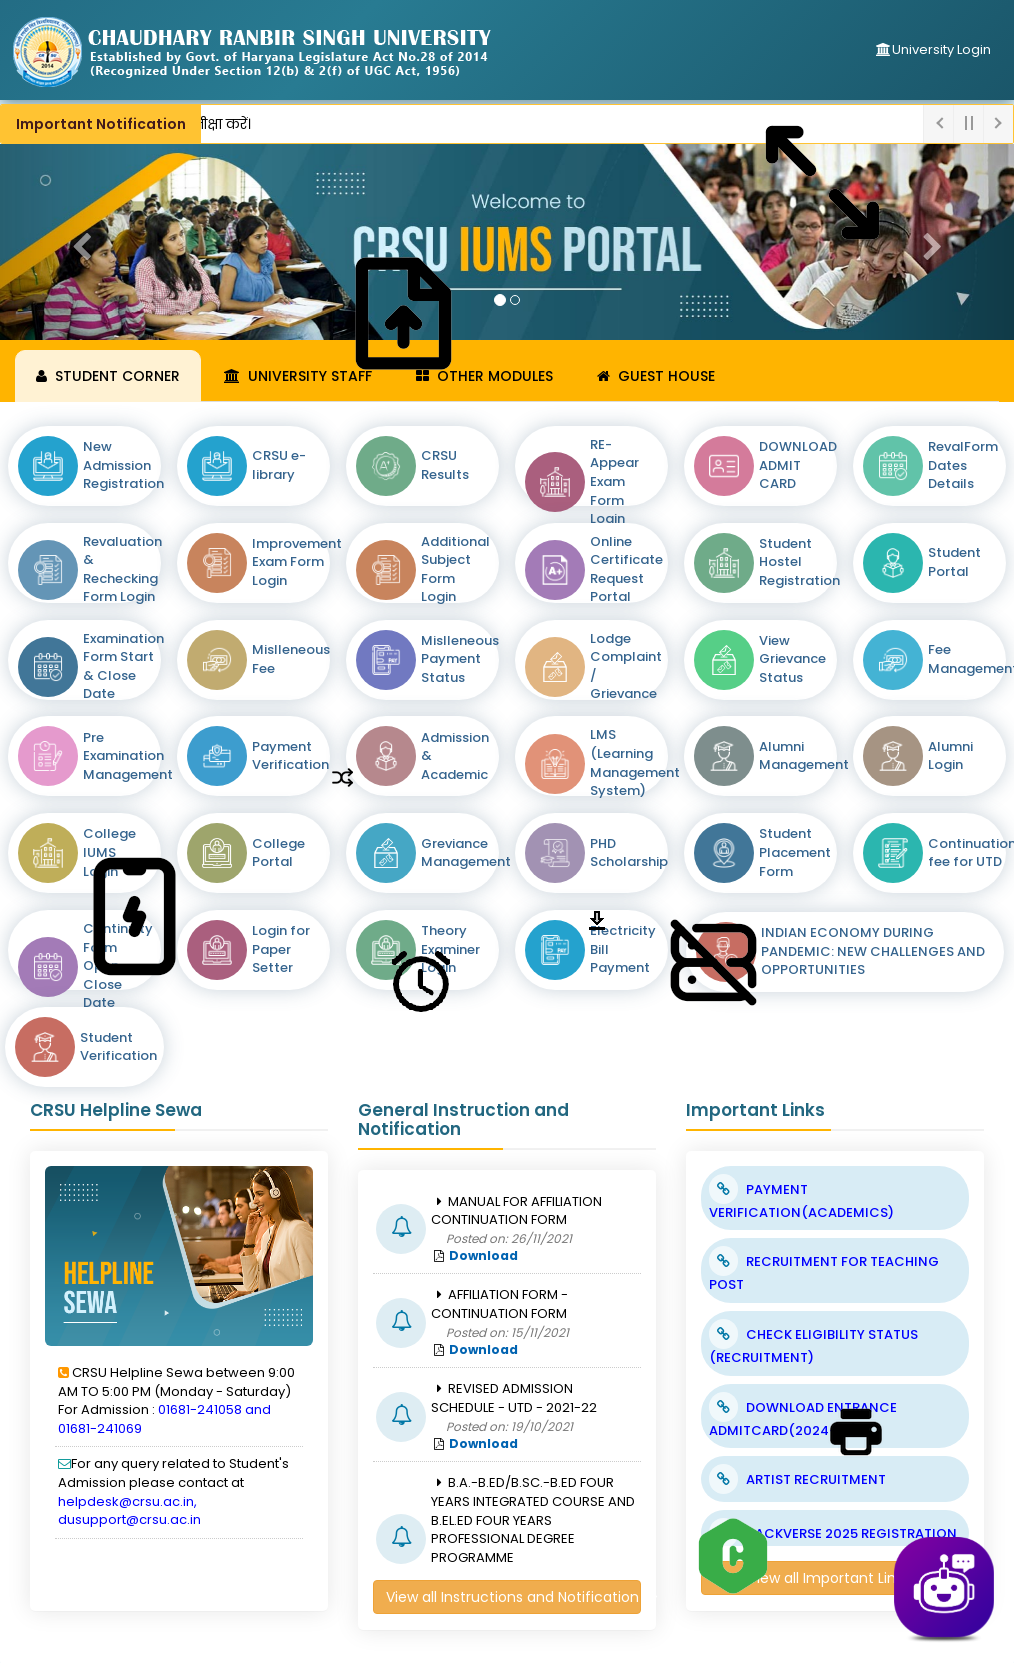  What do you see at coordinates (856, 1432) in the screenshot?
I see `print current document or page` at bounding box center [856, 1432].